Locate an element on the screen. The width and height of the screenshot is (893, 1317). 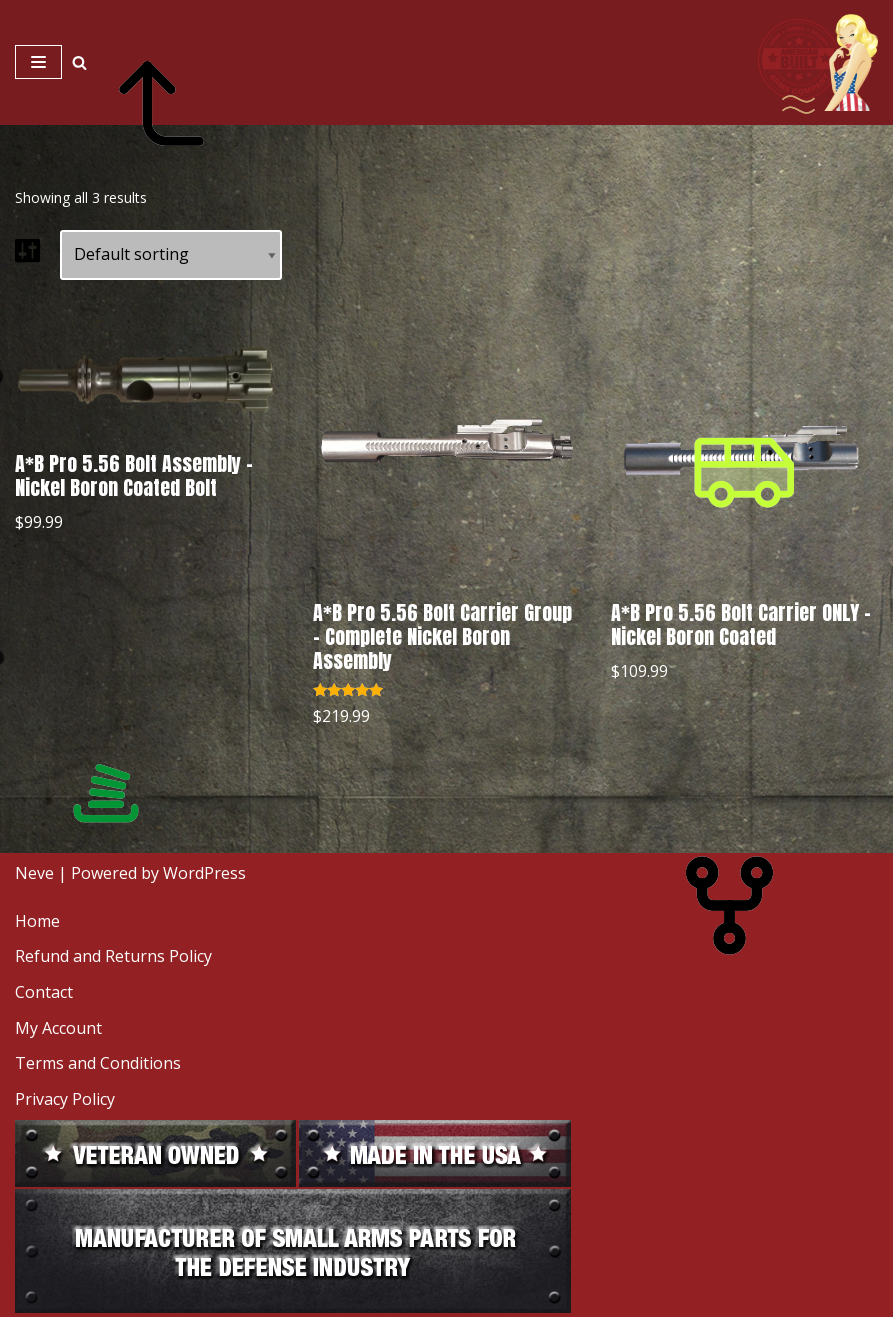
go back and up in navigation is located at coordinates (161, 103).